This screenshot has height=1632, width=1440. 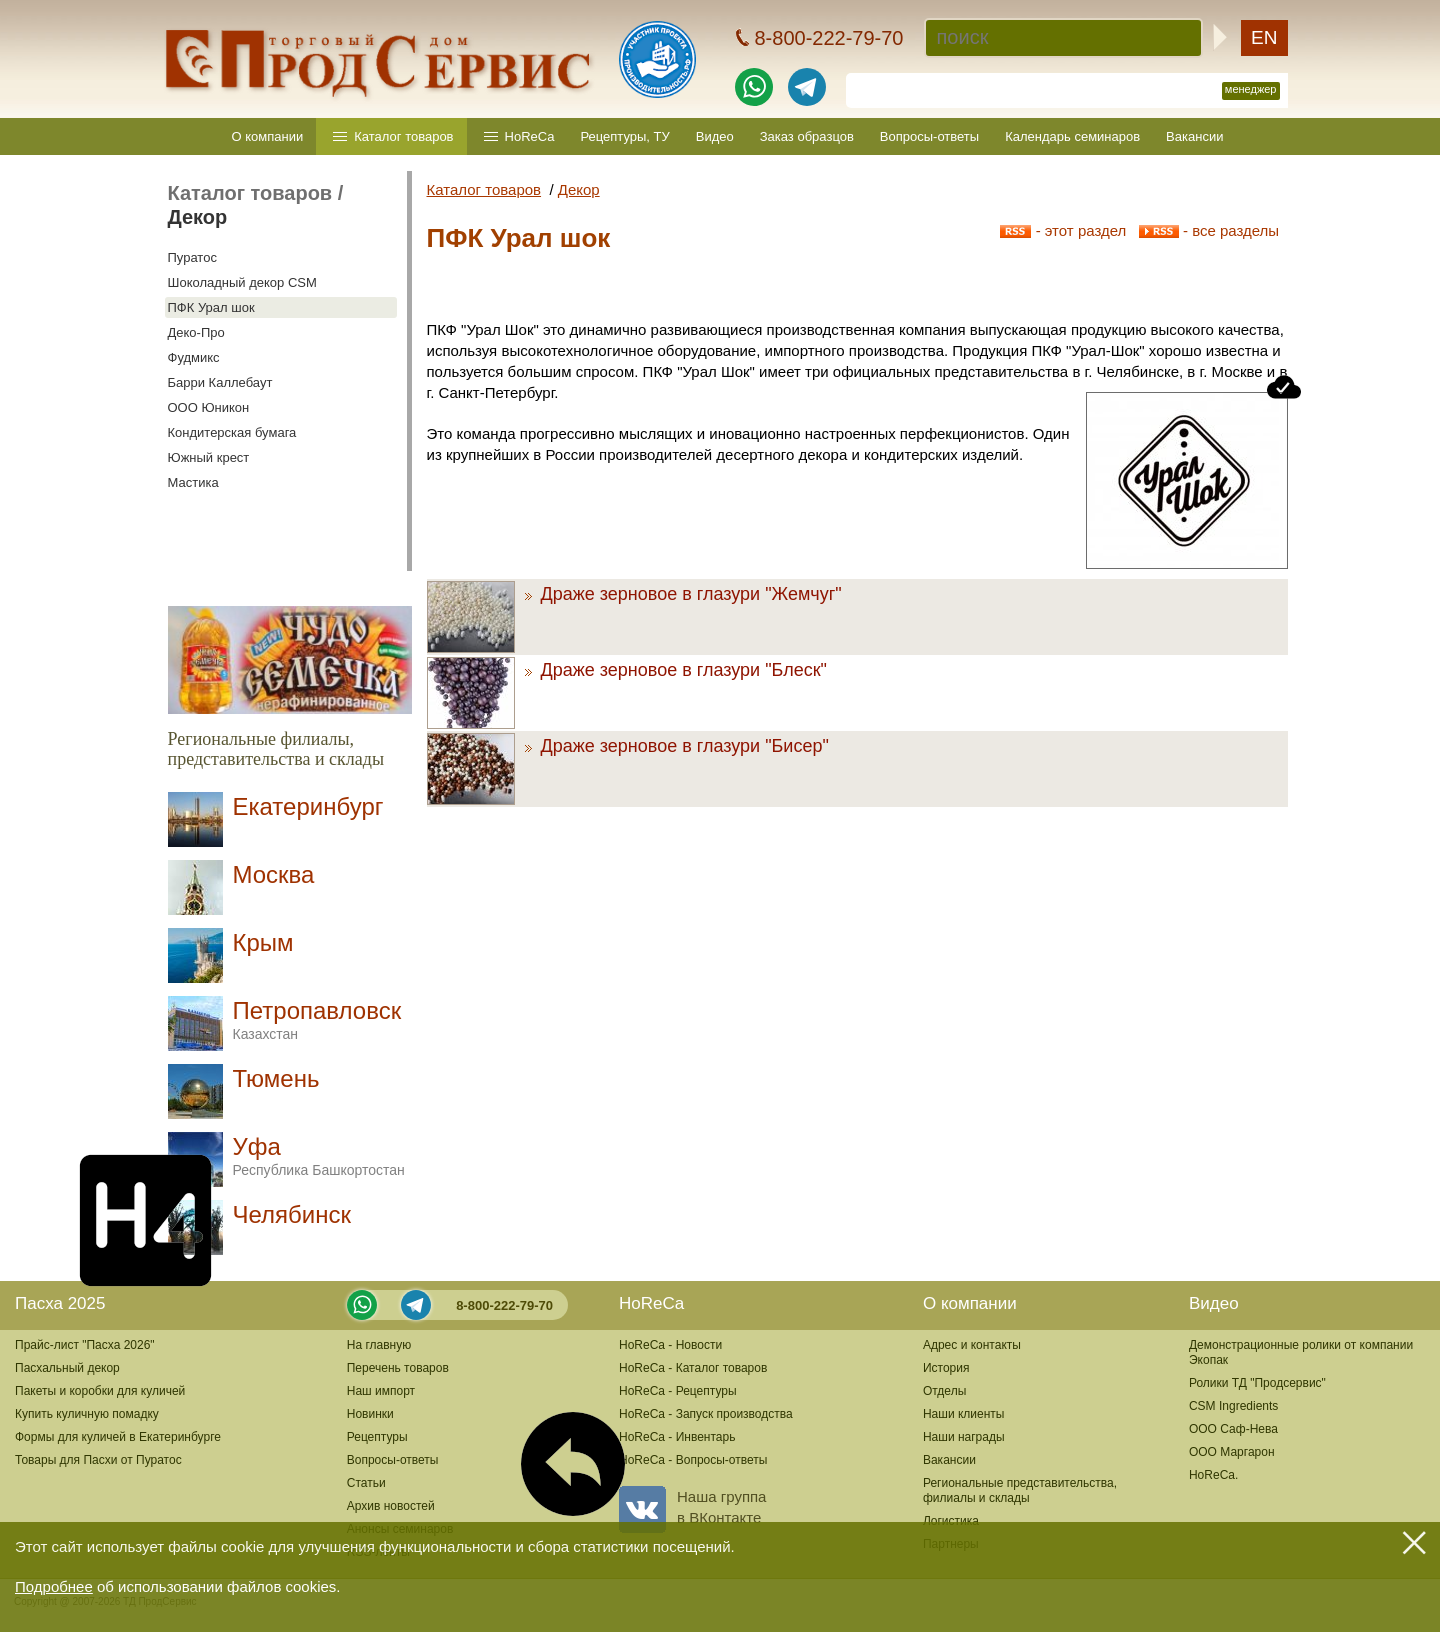 What do you see at coordinates (1284, 387) in the screenshot?
I see `file successfully uploaded to cloud storage` at bounding box center [1284, 387].